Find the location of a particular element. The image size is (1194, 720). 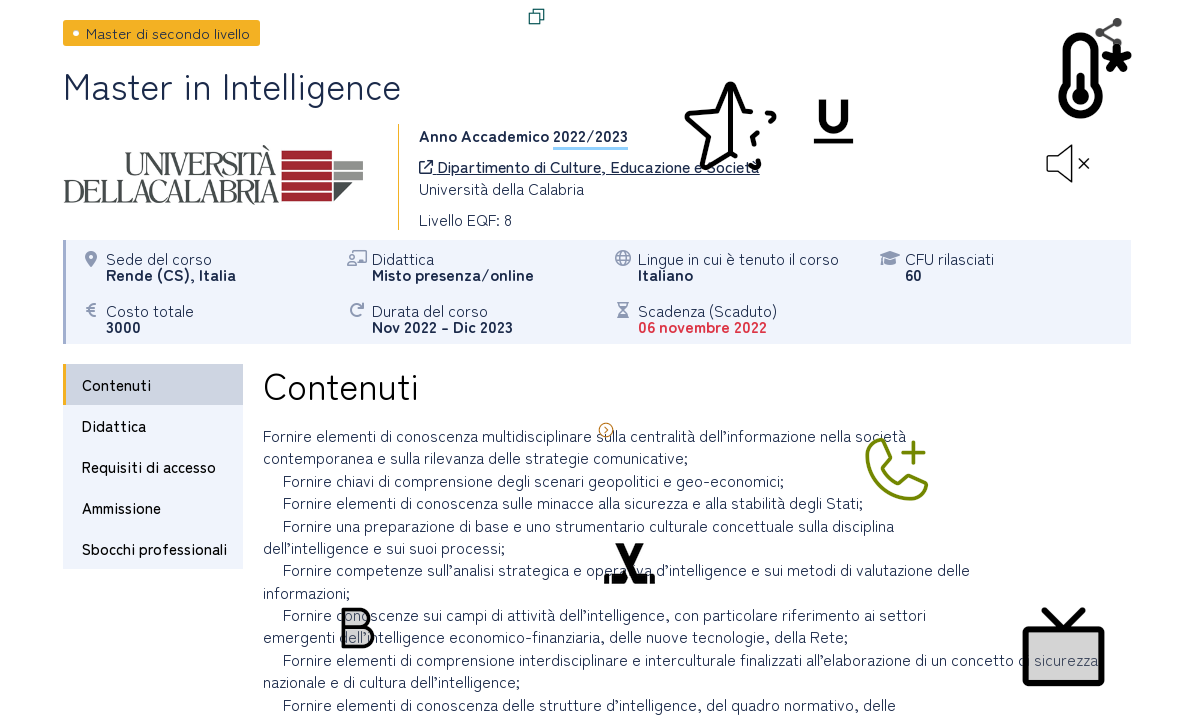

view hockey sports content is located at coordinates (629, 563).